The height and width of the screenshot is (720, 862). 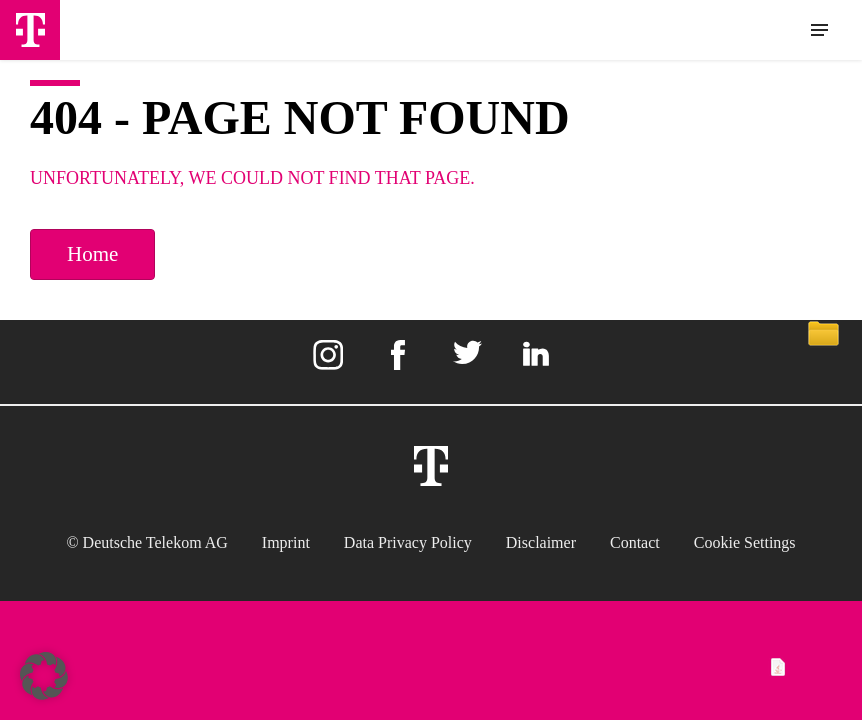 What do you see at coordinates (778, 667) in the screenshot?
I see `java source code file` at bounding box center [778, 667].